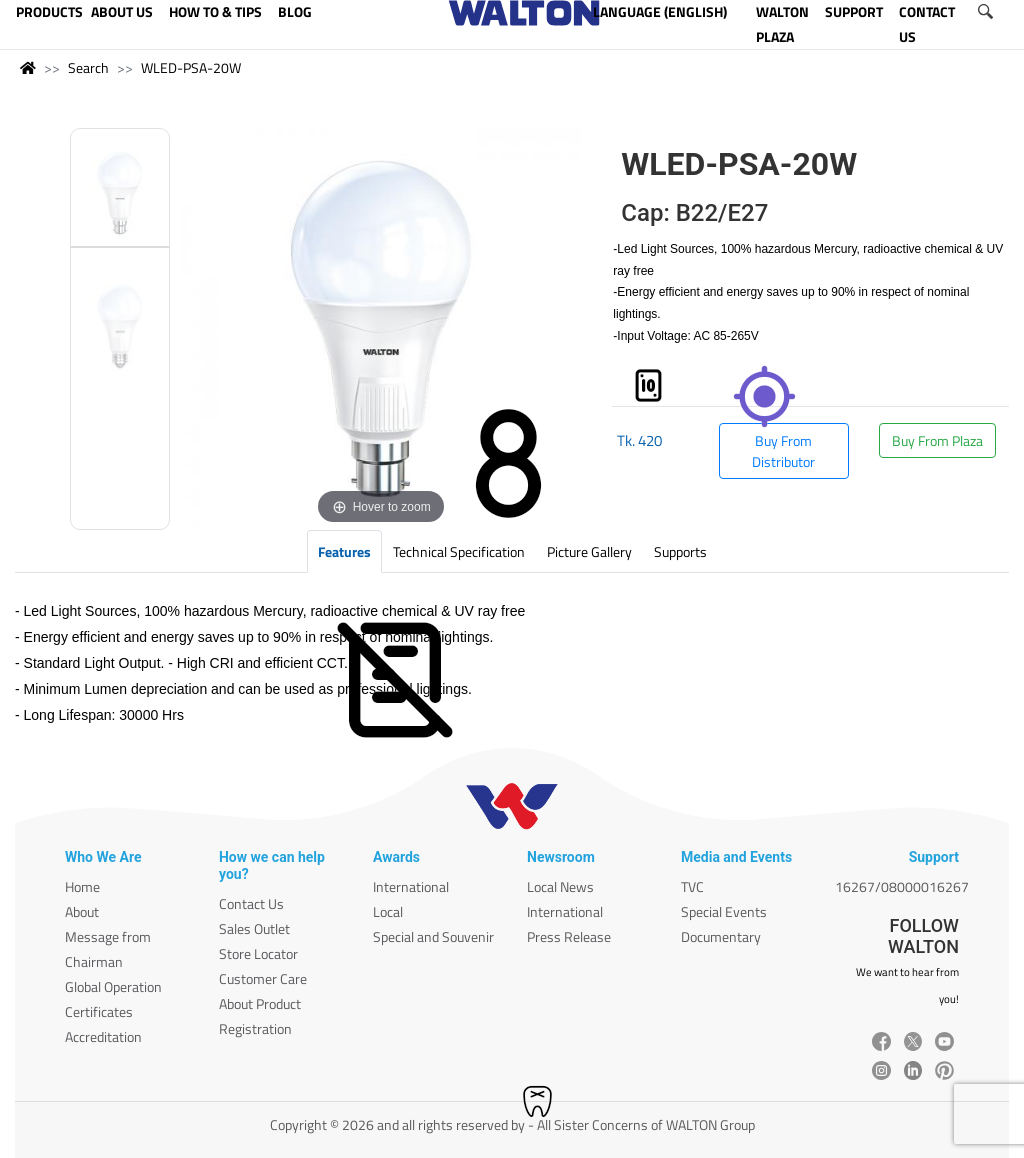  I want to click on center map on your current location, so click(764, 396).